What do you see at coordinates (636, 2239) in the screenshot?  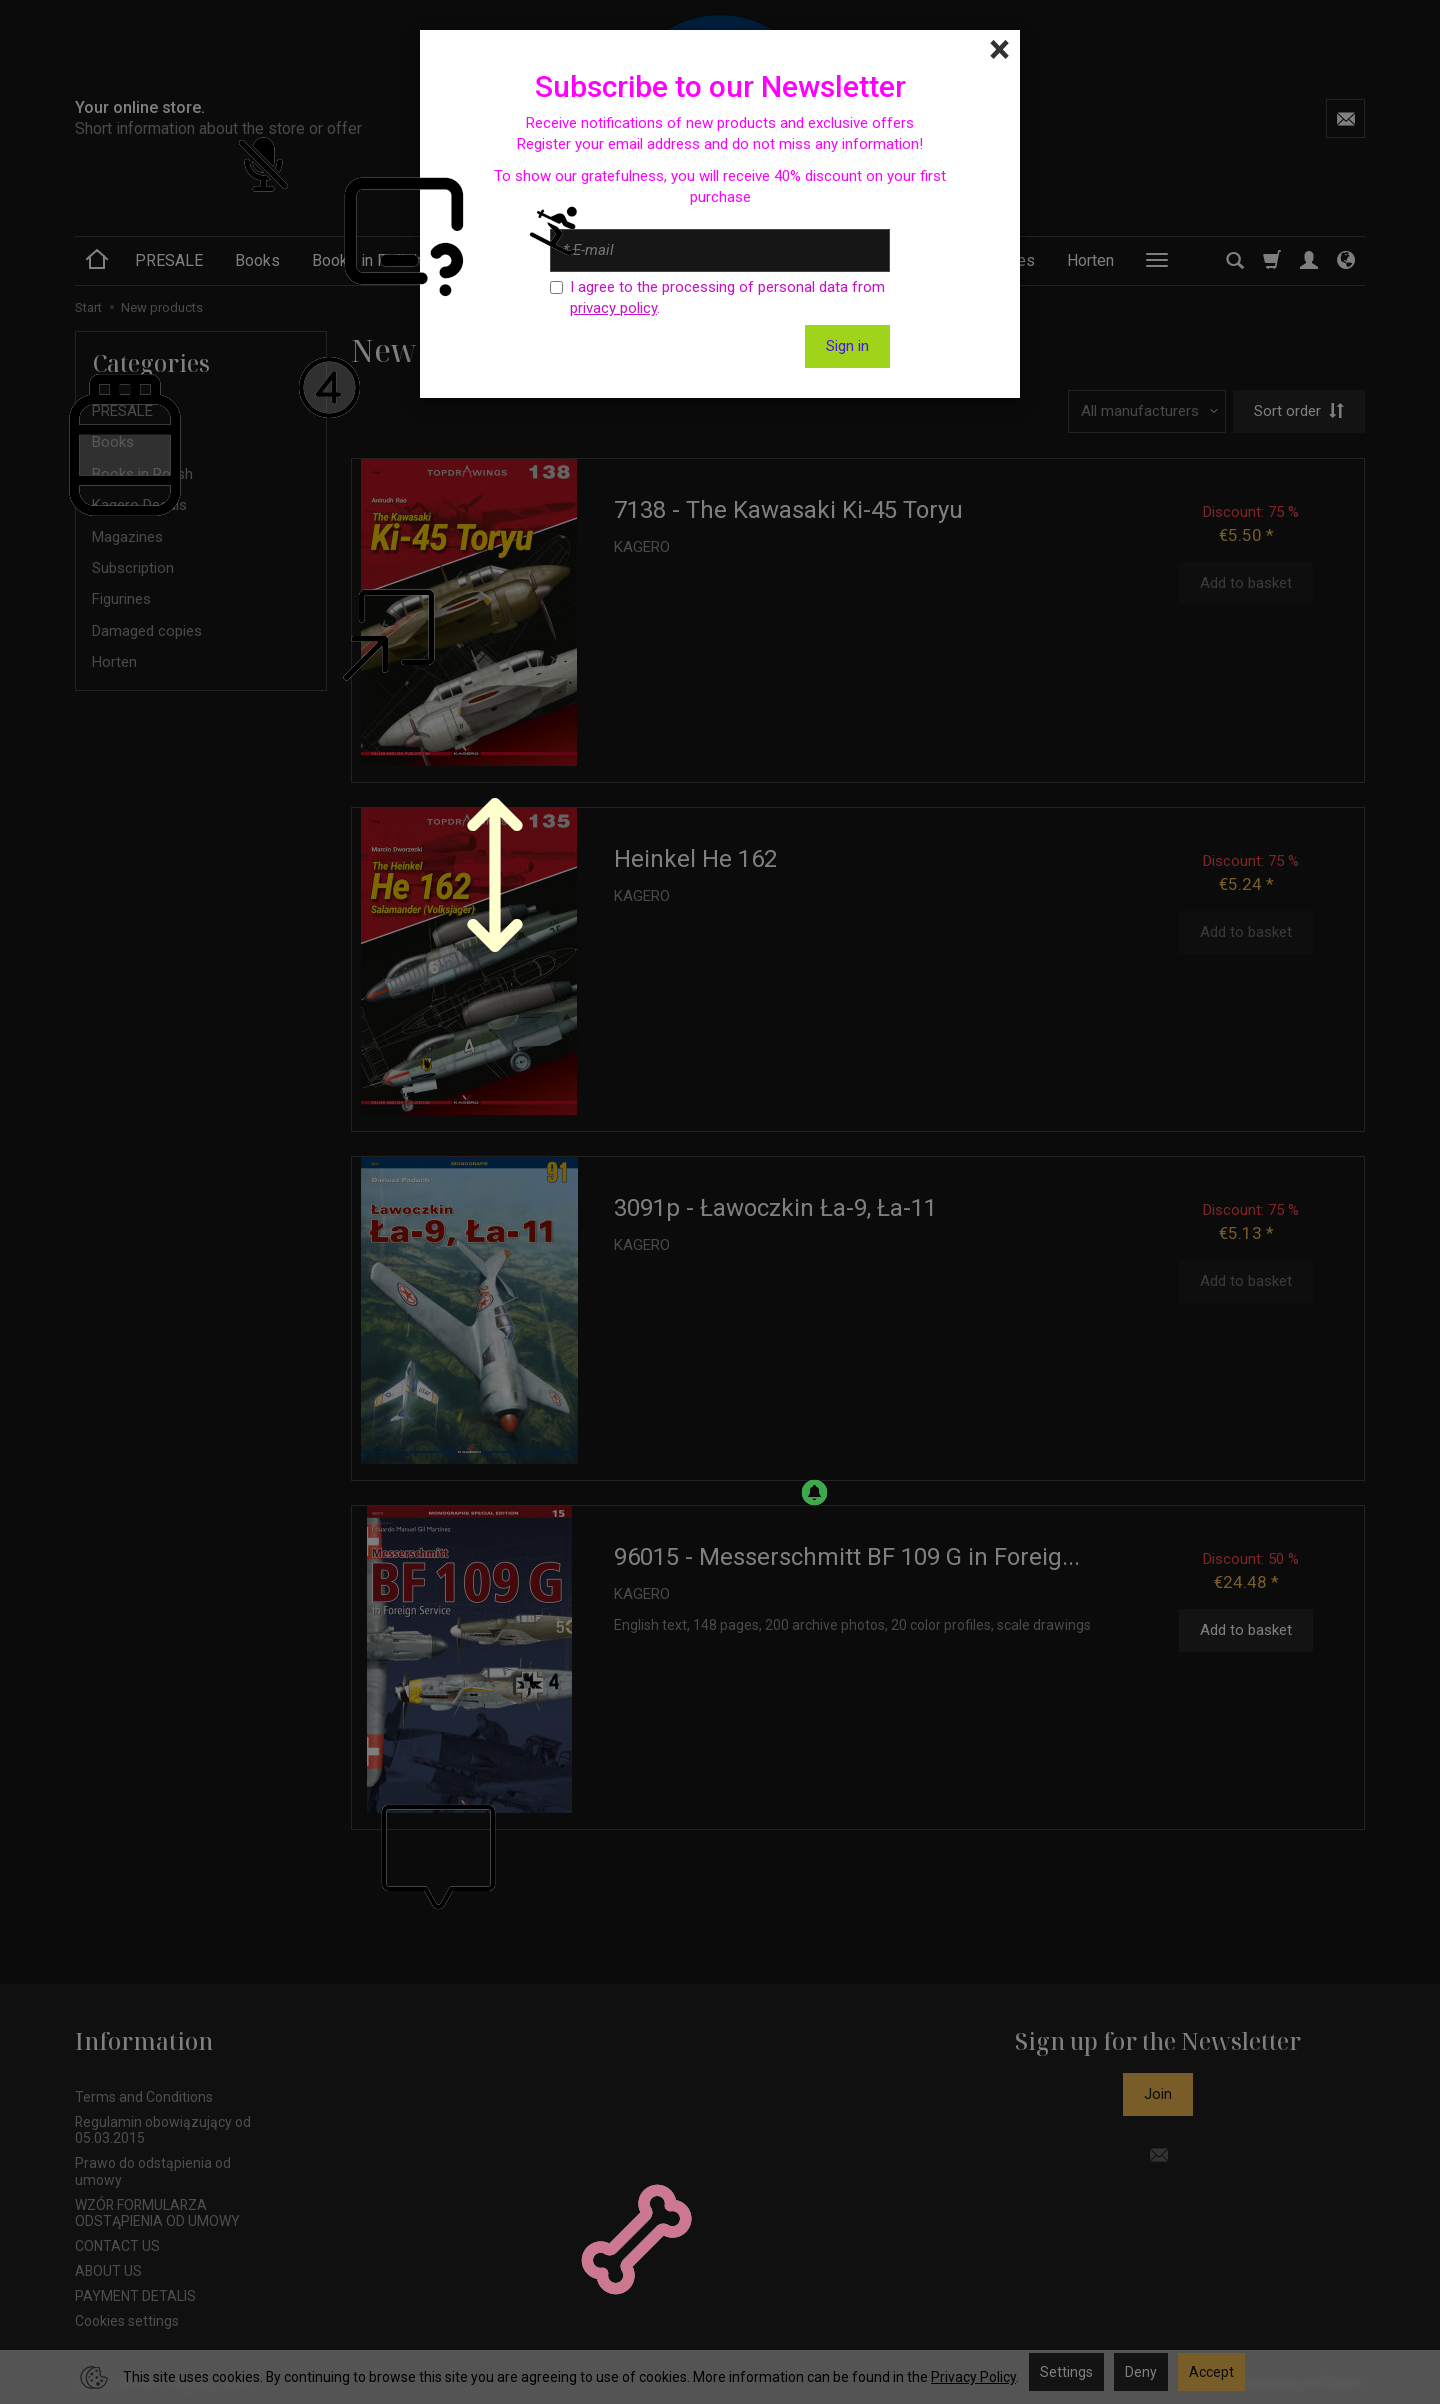 I see `access pet-related features or settings` at bounding box center [636, 2239].